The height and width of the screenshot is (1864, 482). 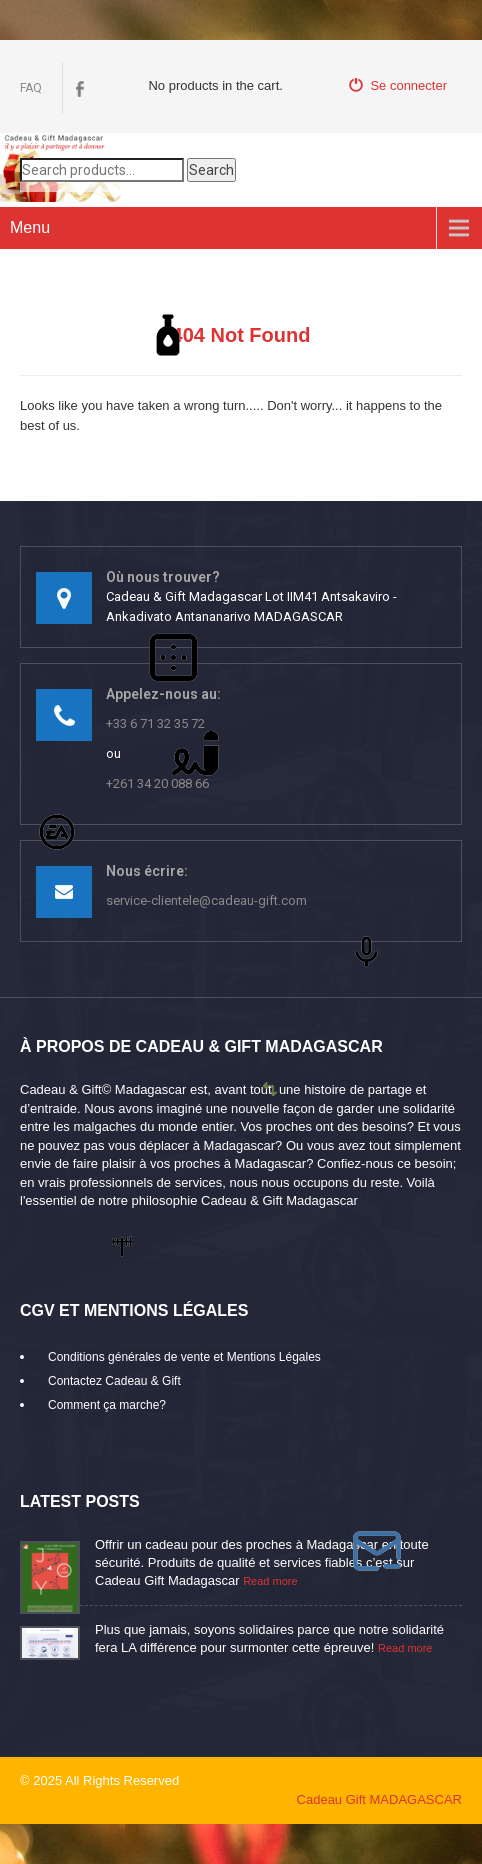 I want to click on remove an email from your inbox, so click(x=377, y=1551).